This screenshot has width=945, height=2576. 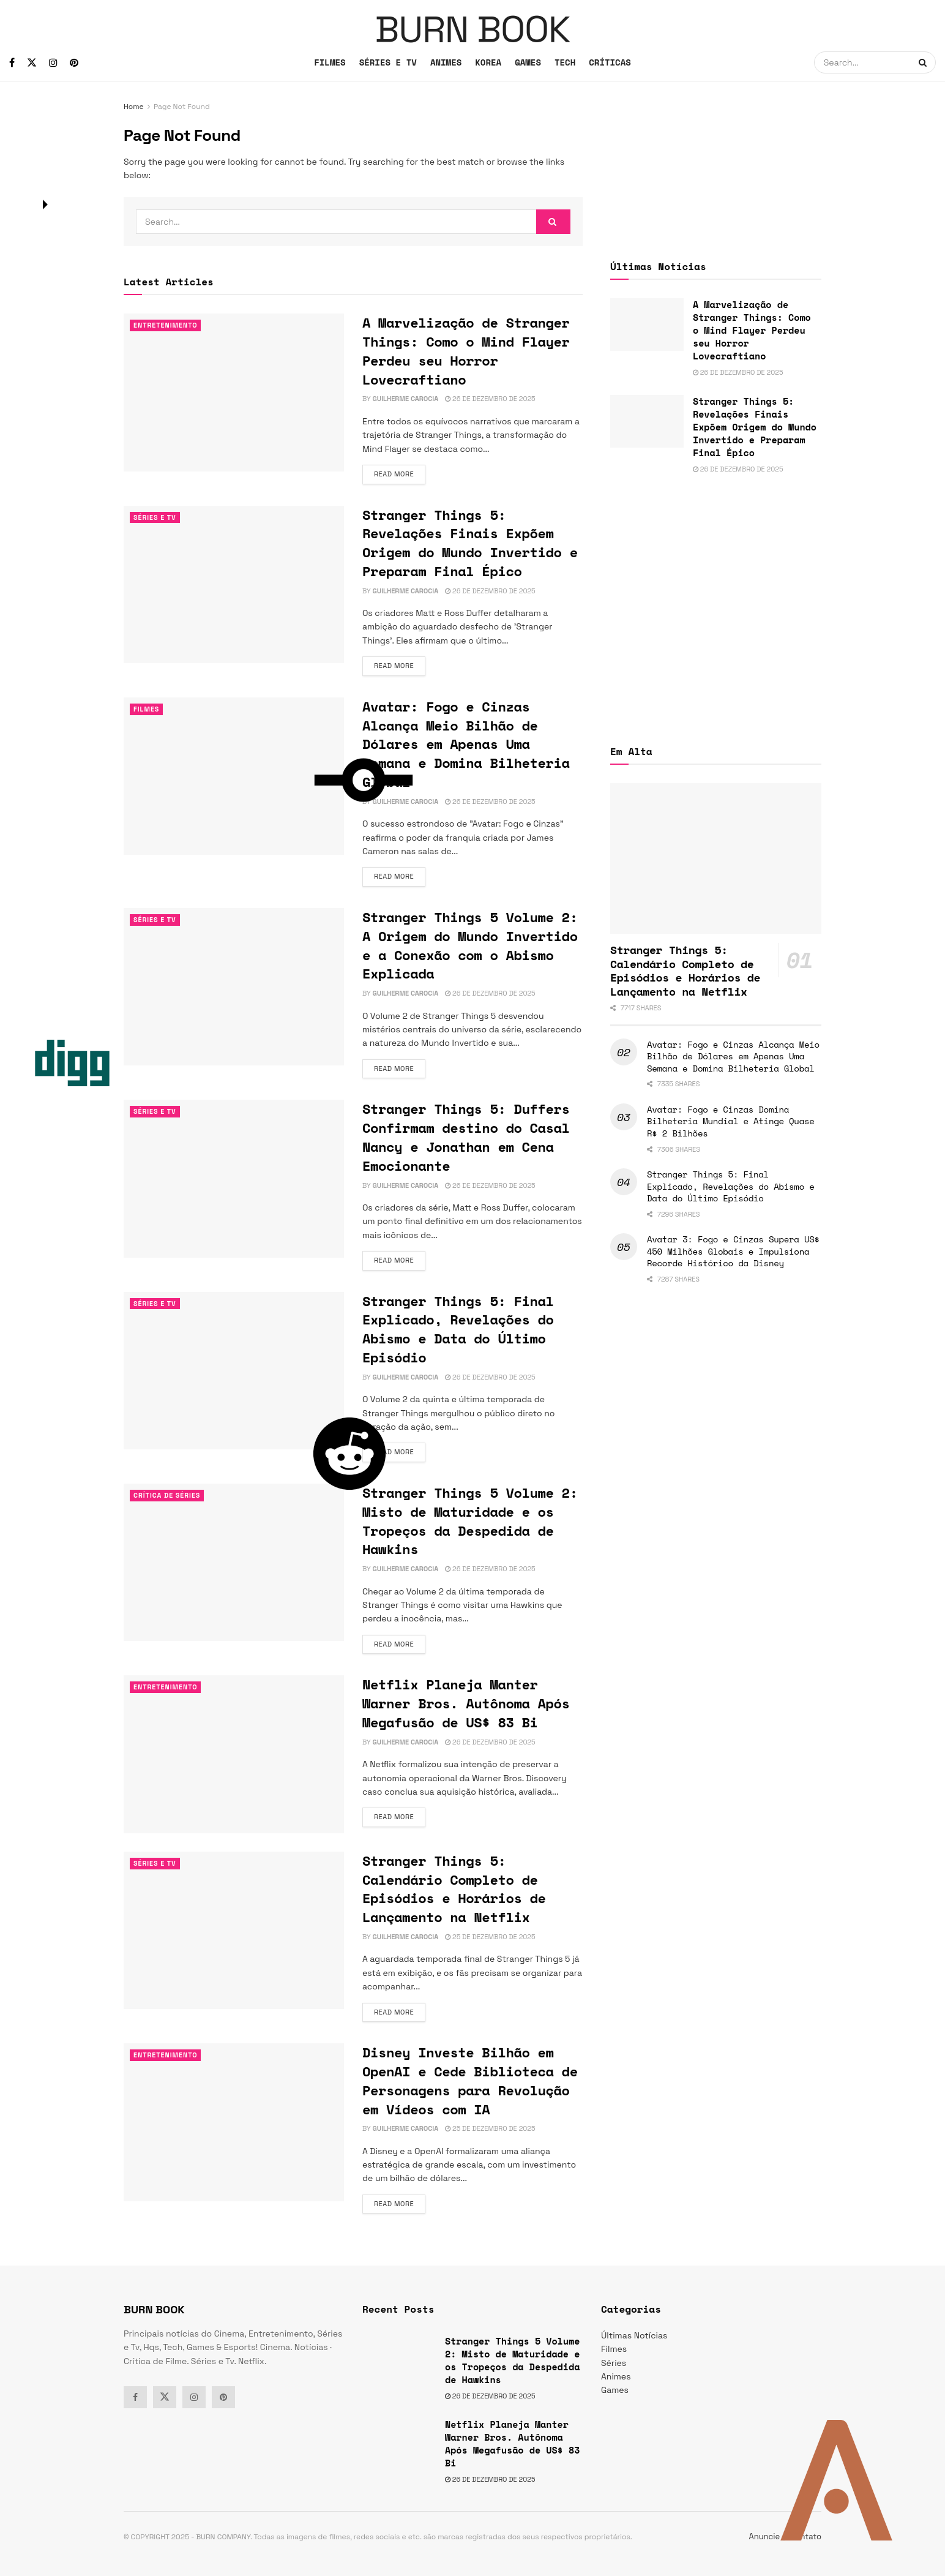 I want to click on visit digg social news website, so click(x=72, y=1063).